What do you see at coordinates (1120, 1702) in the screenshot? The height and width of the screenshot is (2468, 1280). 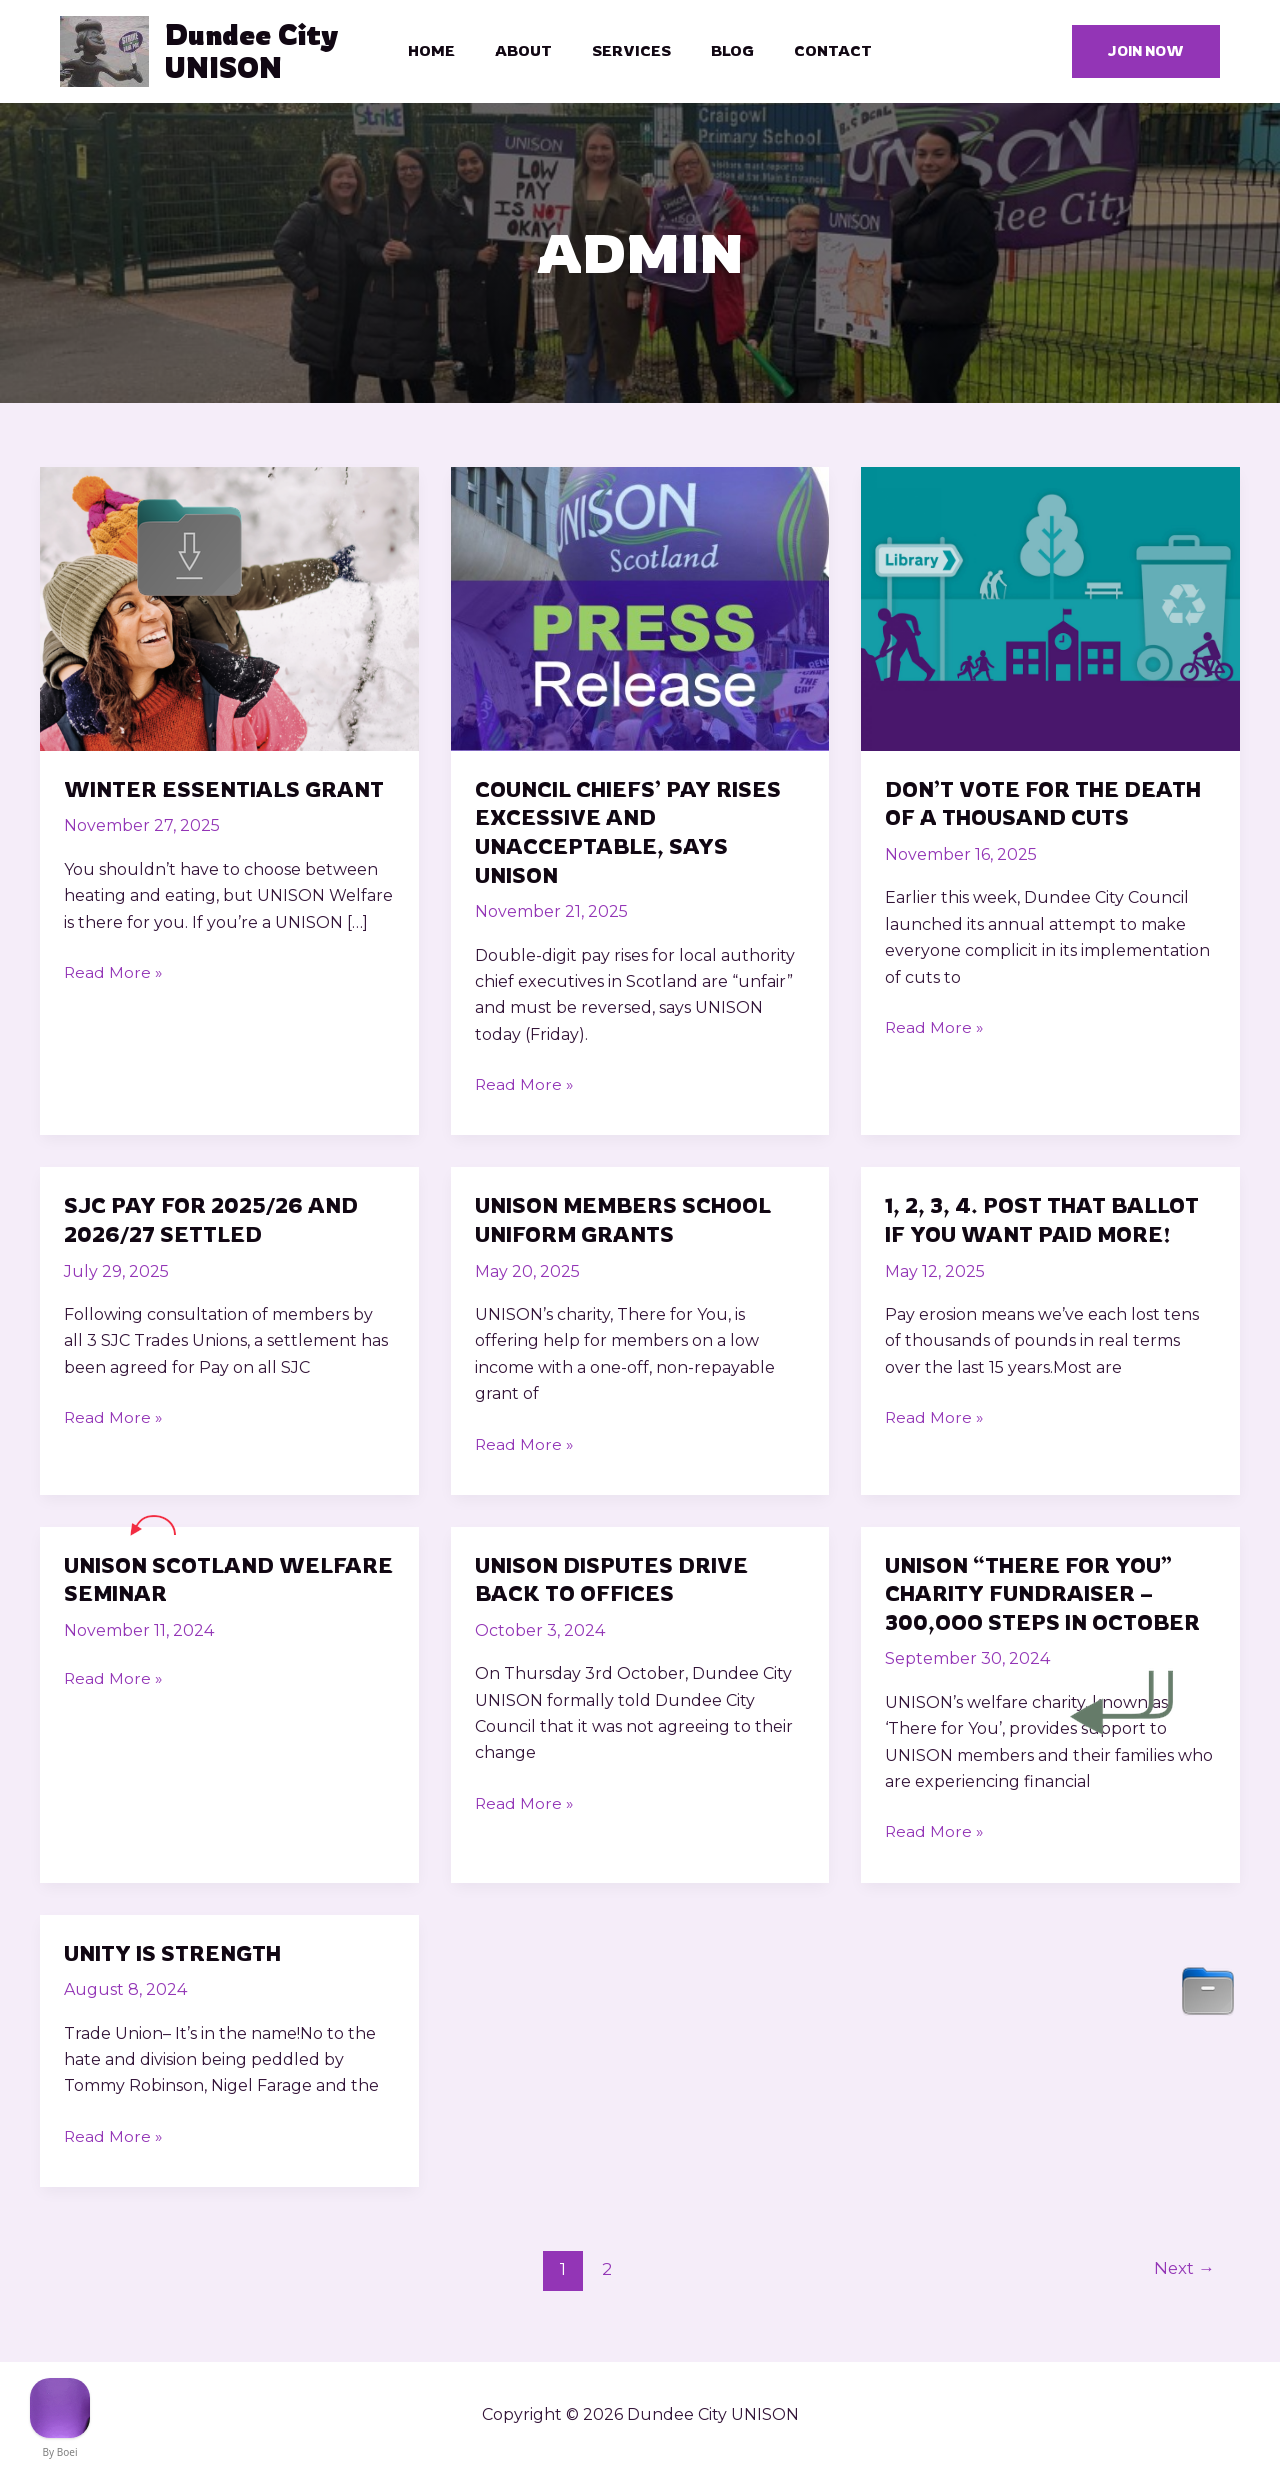 I see `reply to all recipients of an email` at bounding box center [1120, 1702].